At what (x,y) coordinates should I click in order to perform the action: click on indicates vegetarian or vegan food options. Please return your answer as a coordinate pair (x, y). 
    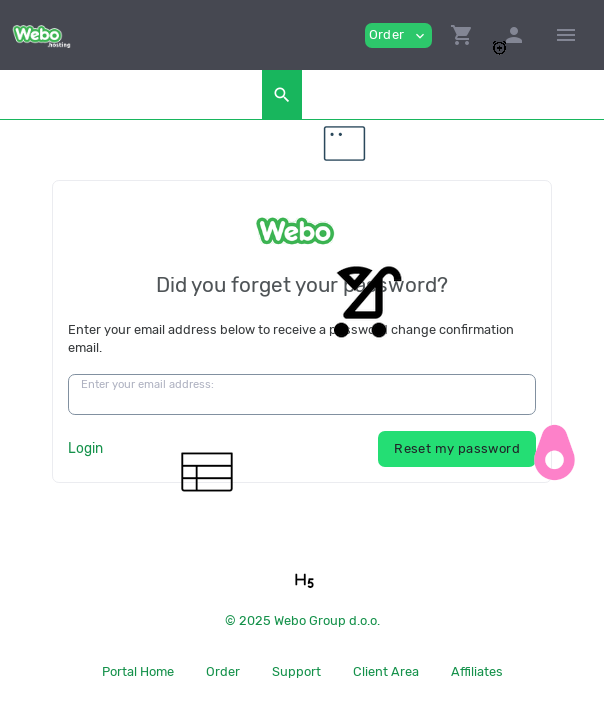
    Looking at the image, I should click on (554, 452).